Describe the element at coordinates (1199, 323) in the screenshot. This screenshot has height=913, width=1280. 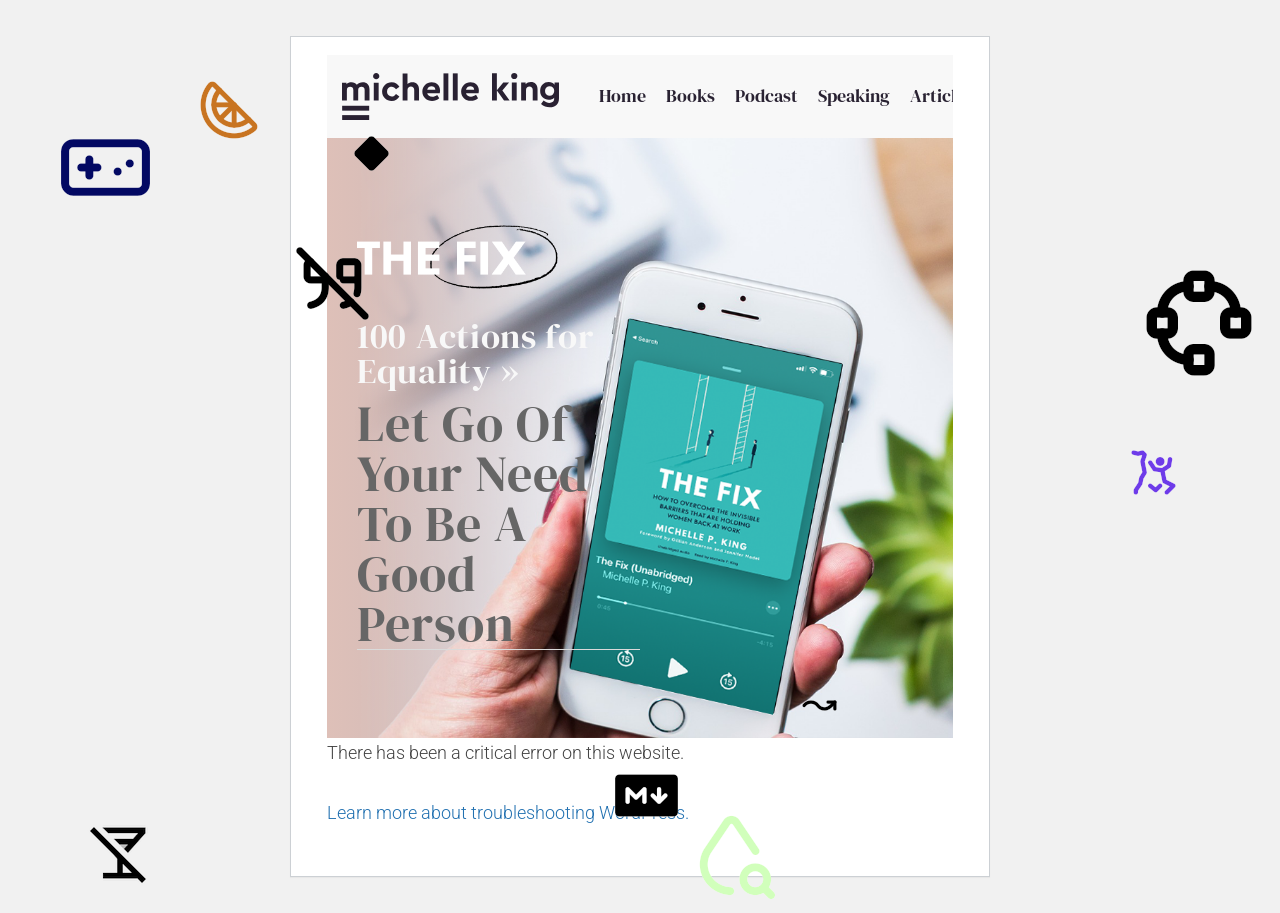
I see `edit bezier curve anchor points` at that location.